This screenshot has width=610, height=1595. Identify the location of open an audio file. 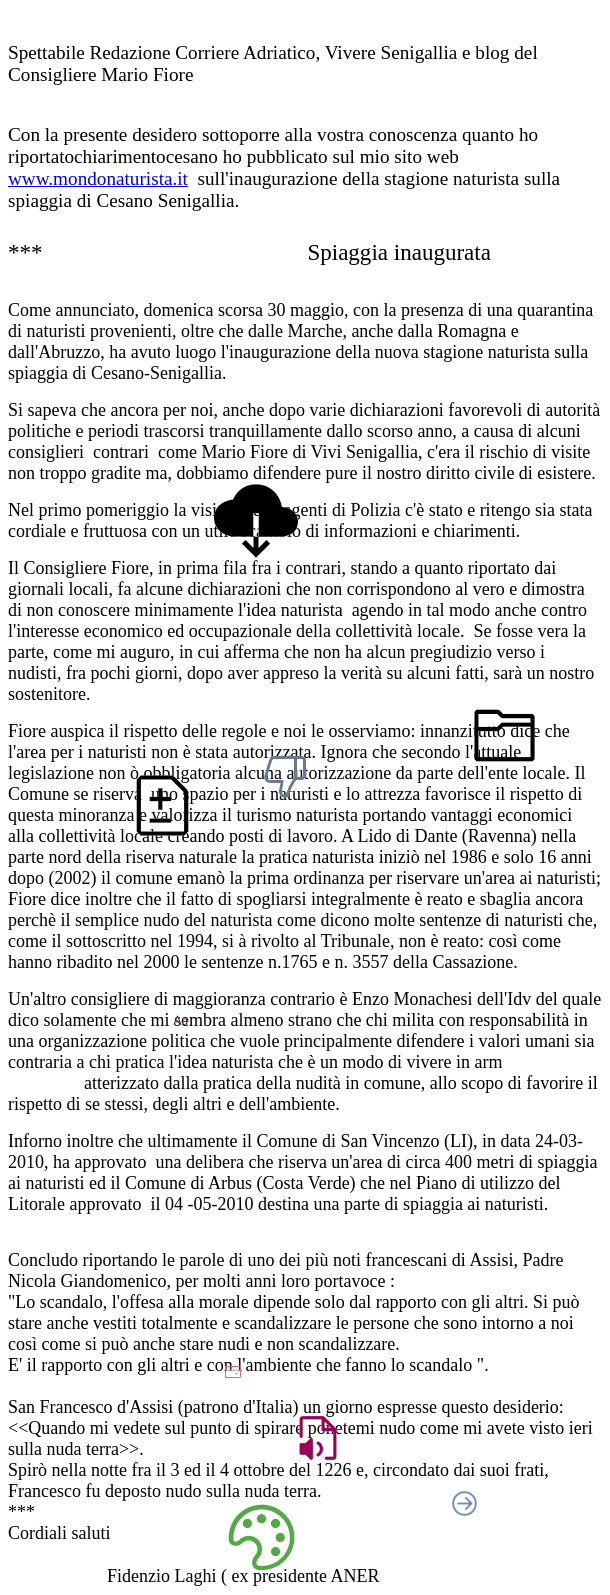
(318, 1438).